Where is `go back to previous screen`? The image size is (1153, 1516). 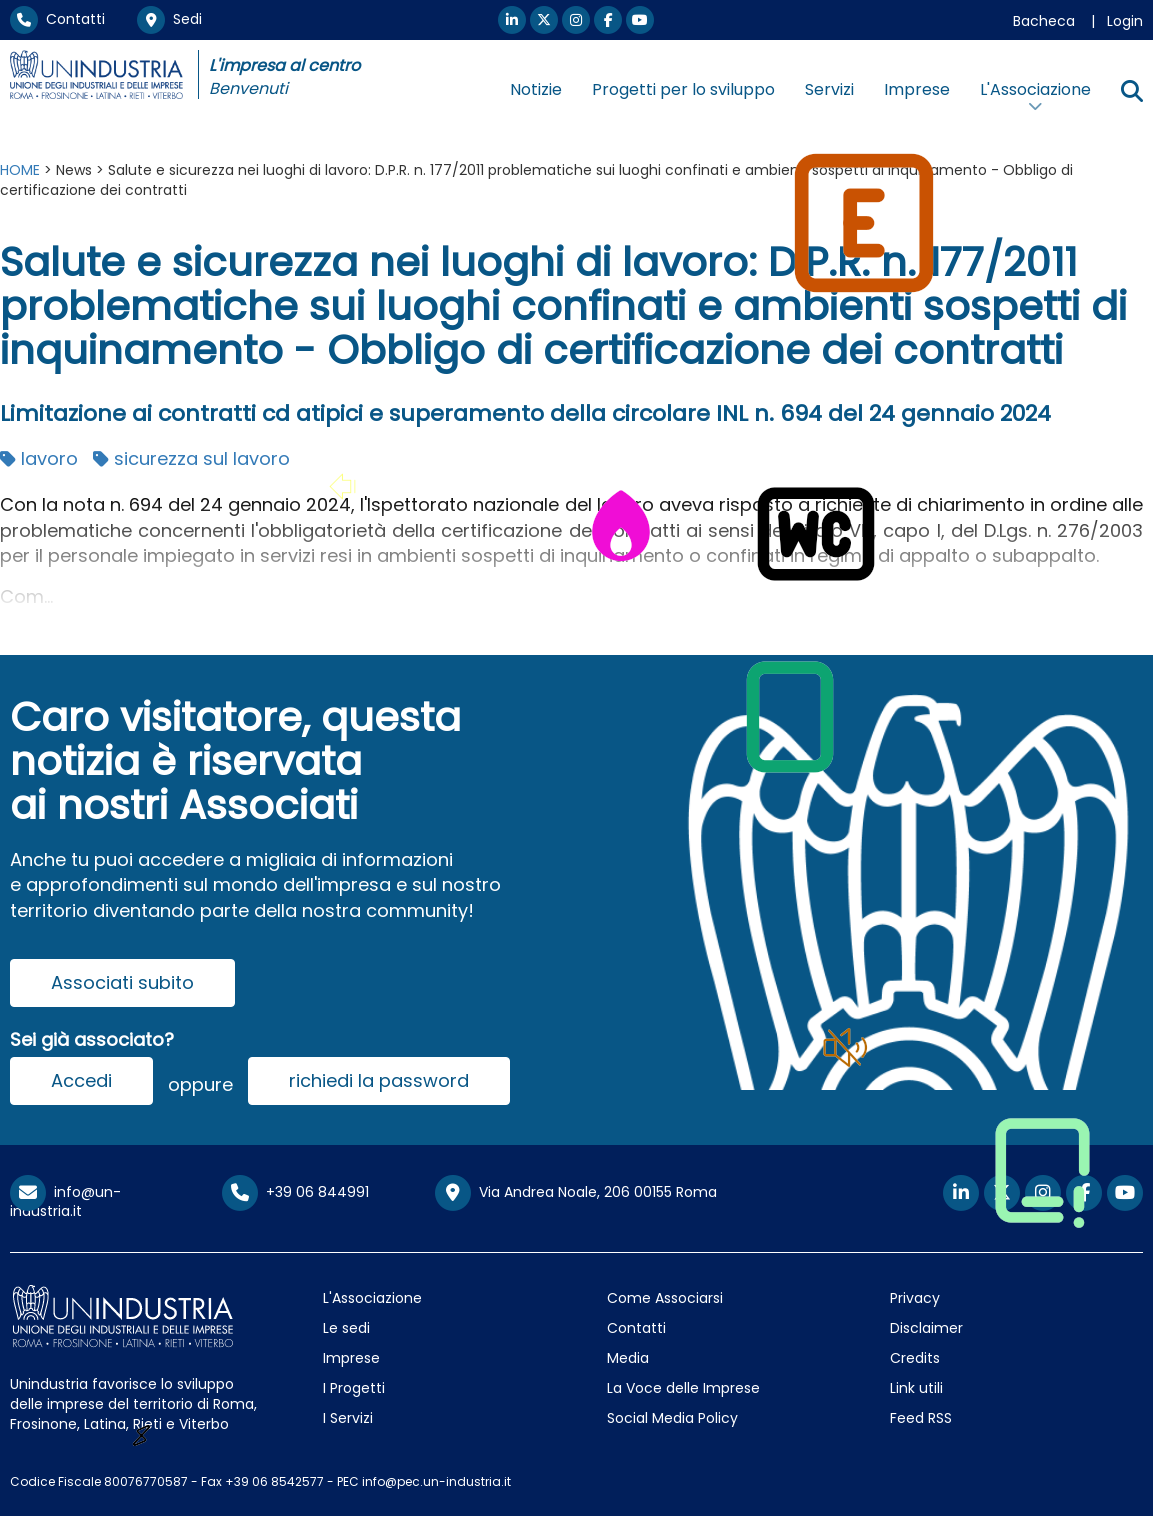
go back to previous screen is located at coordinates (343, 486).